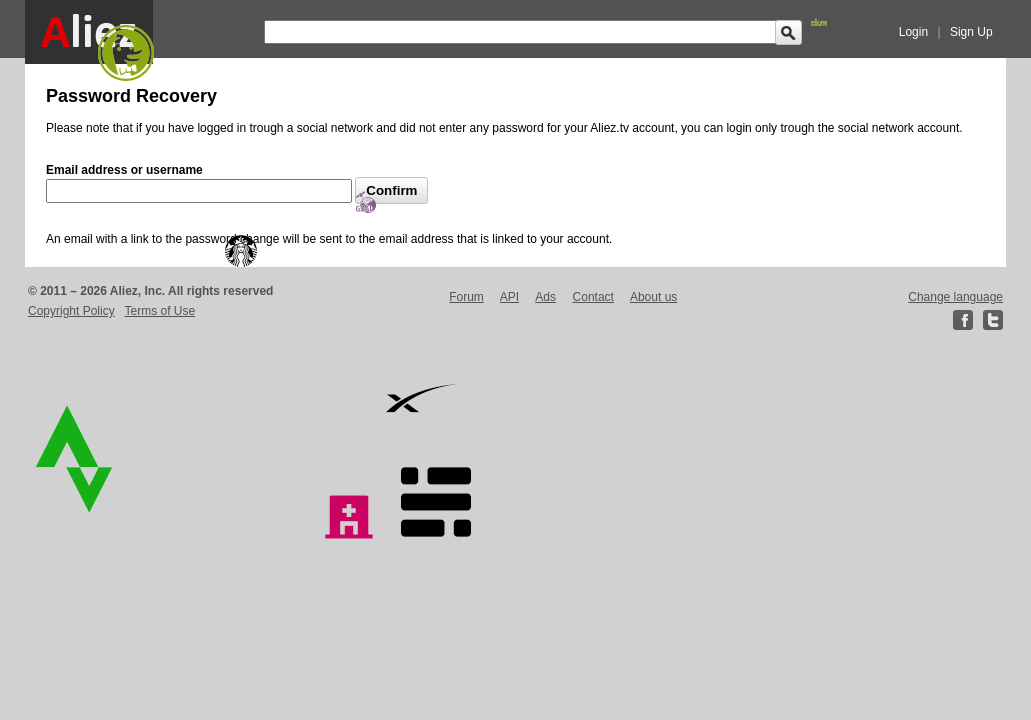 This screenshot has width=1031, height=720. Describe the element at coordinates (819, 22) in the screenshot. I see `dwm window manager logo` at that location.